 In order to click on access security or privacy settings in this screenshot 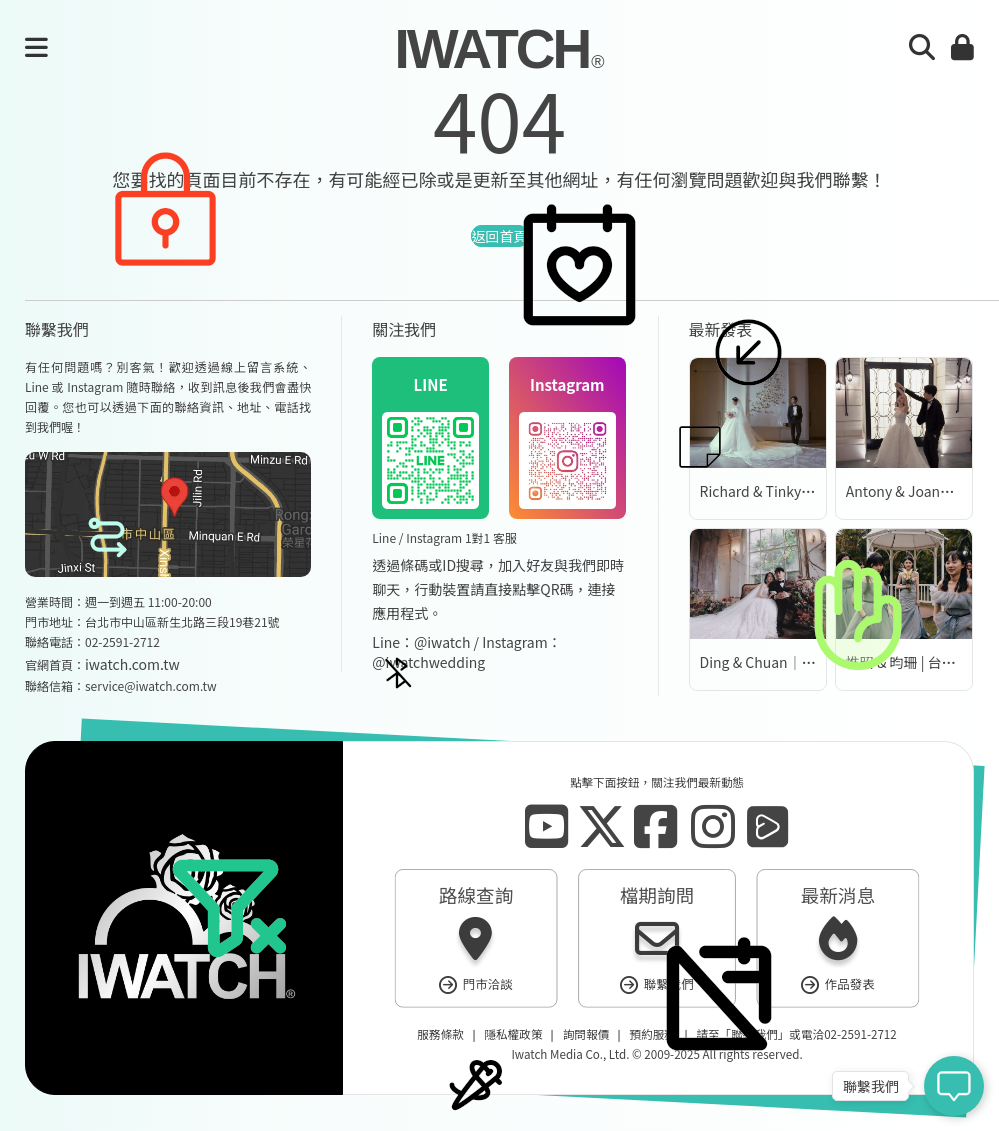, I will do `click(165, 215)`.